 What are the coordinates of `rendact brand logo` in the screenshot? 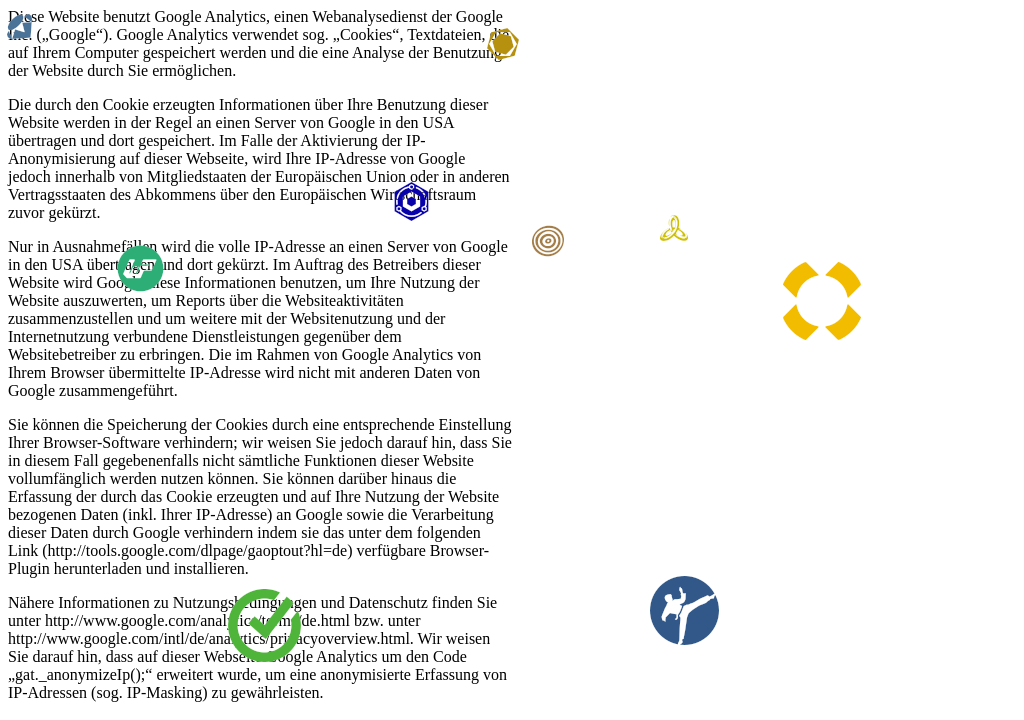 It's located at (140, 268).